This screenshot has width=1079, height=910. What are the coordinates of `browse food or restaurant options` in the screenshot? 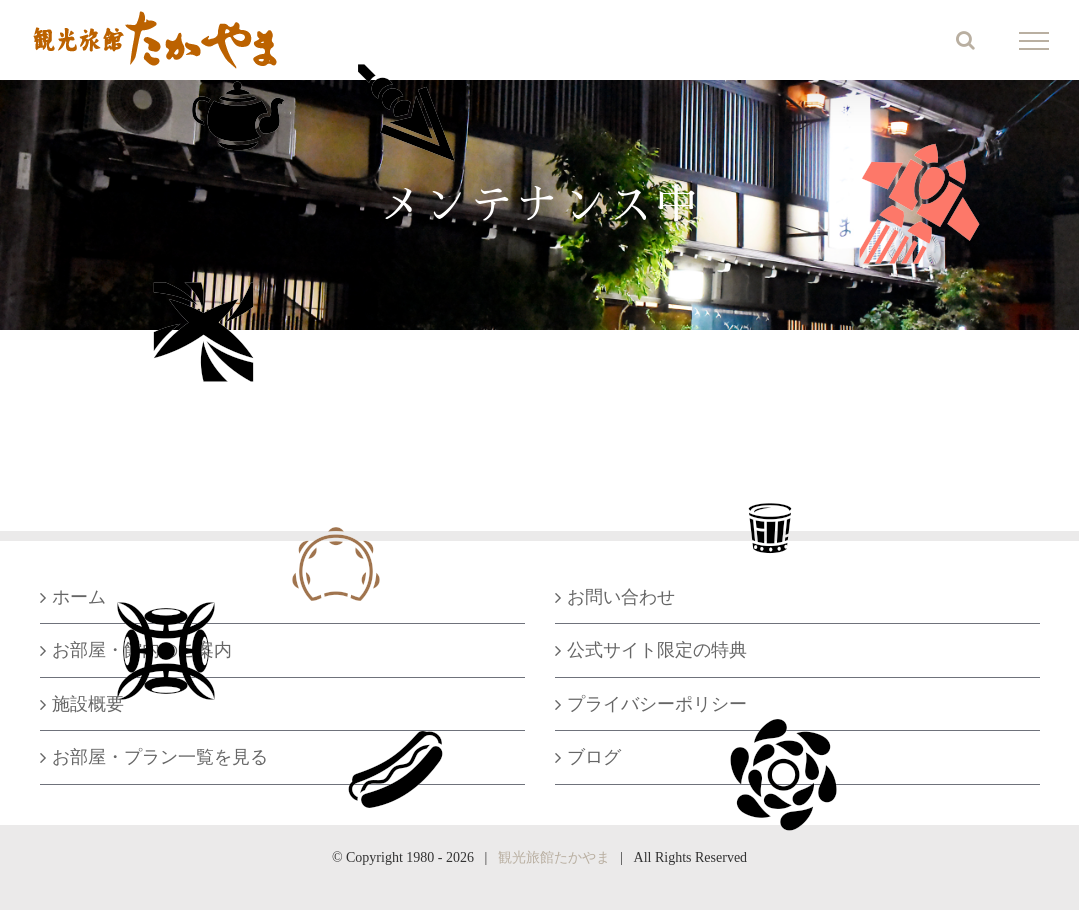 It's located at (395, 769).